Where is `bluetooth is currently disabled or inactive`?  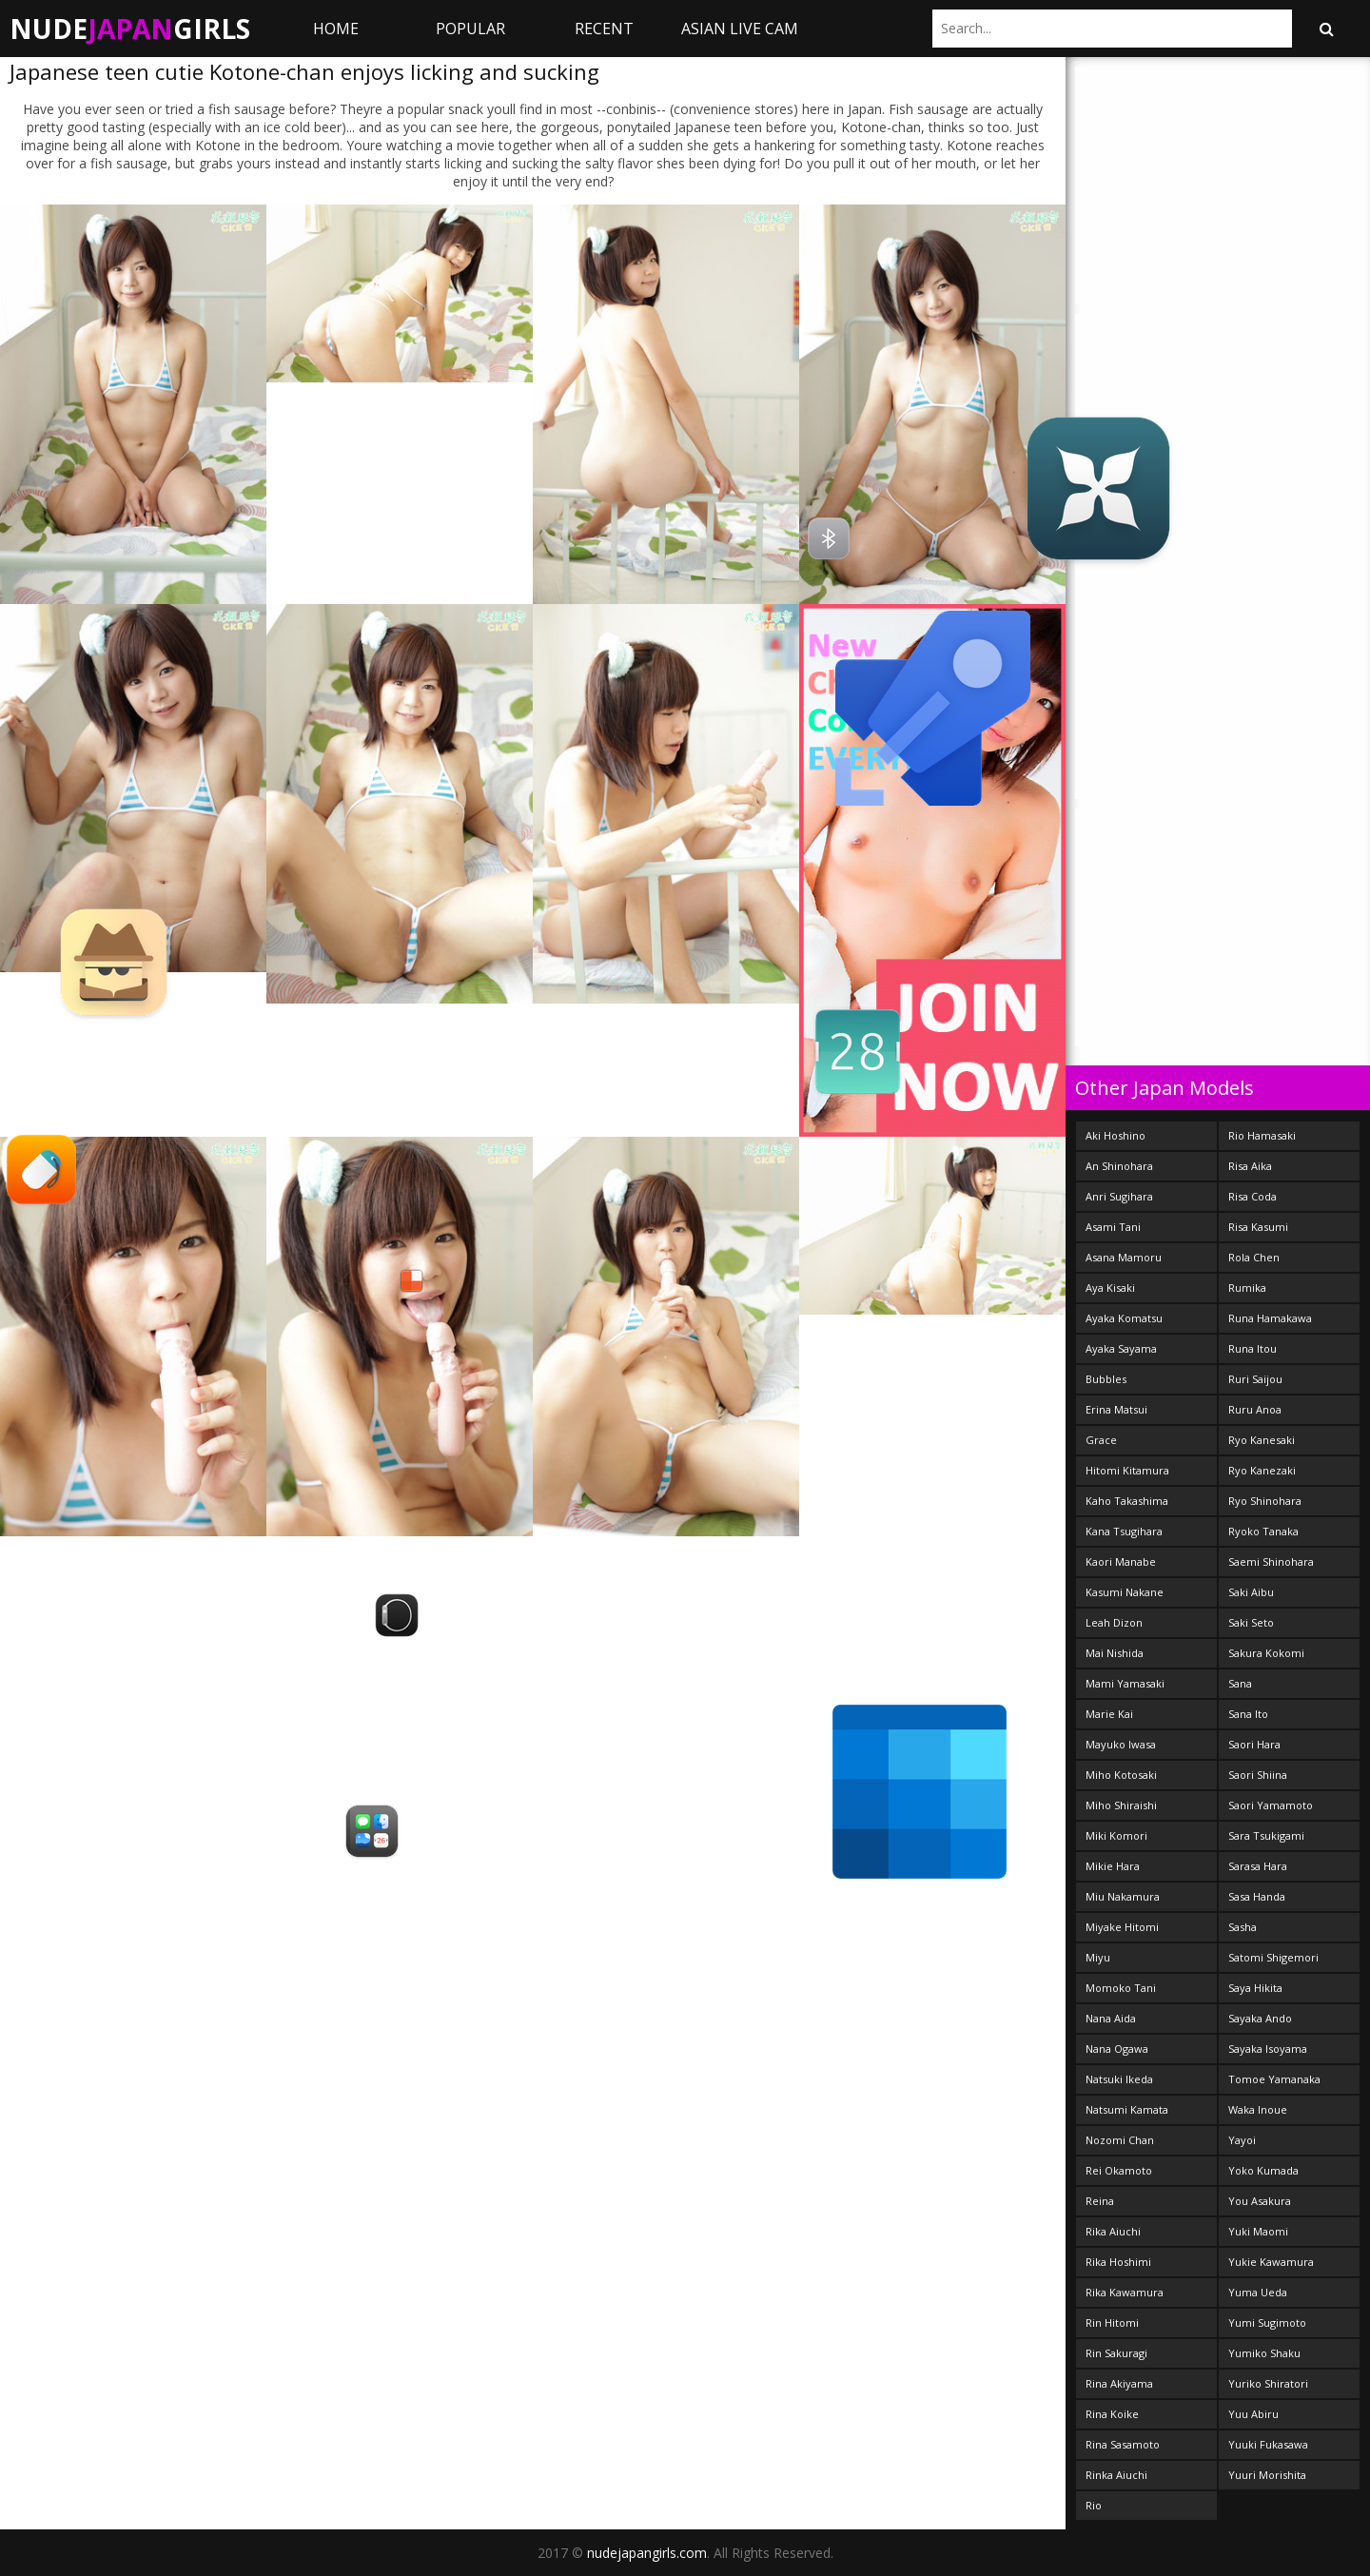
bluetooth is currently disabled or inactive is located at coordinates (829, 539).